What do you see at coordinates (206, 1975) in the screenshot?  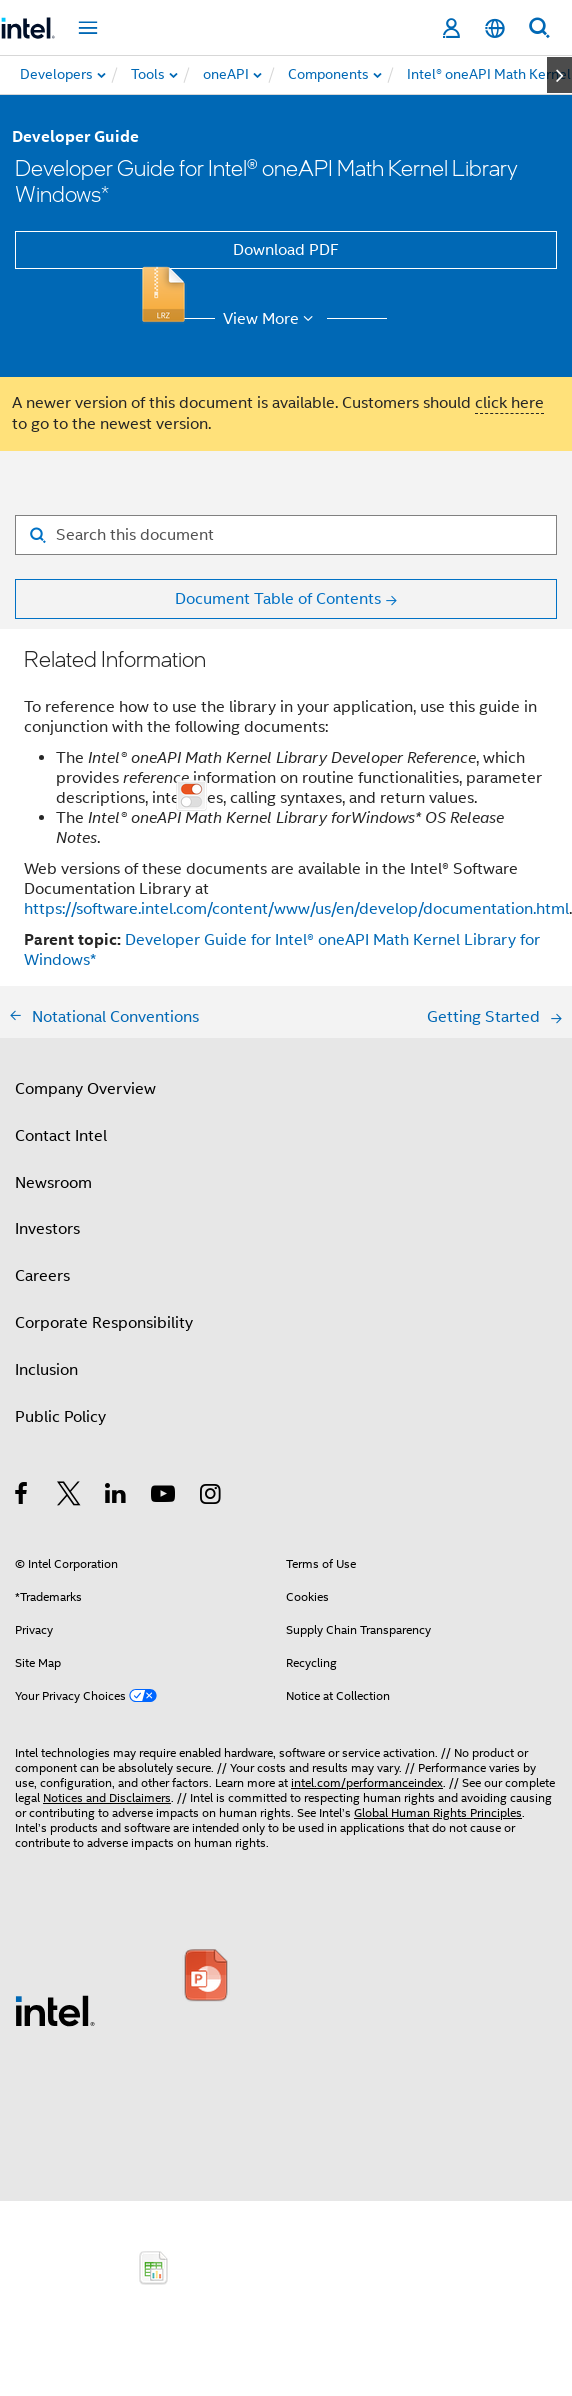 I see `open a PowerPoint presentation file` at bounding box center [206, 1975].